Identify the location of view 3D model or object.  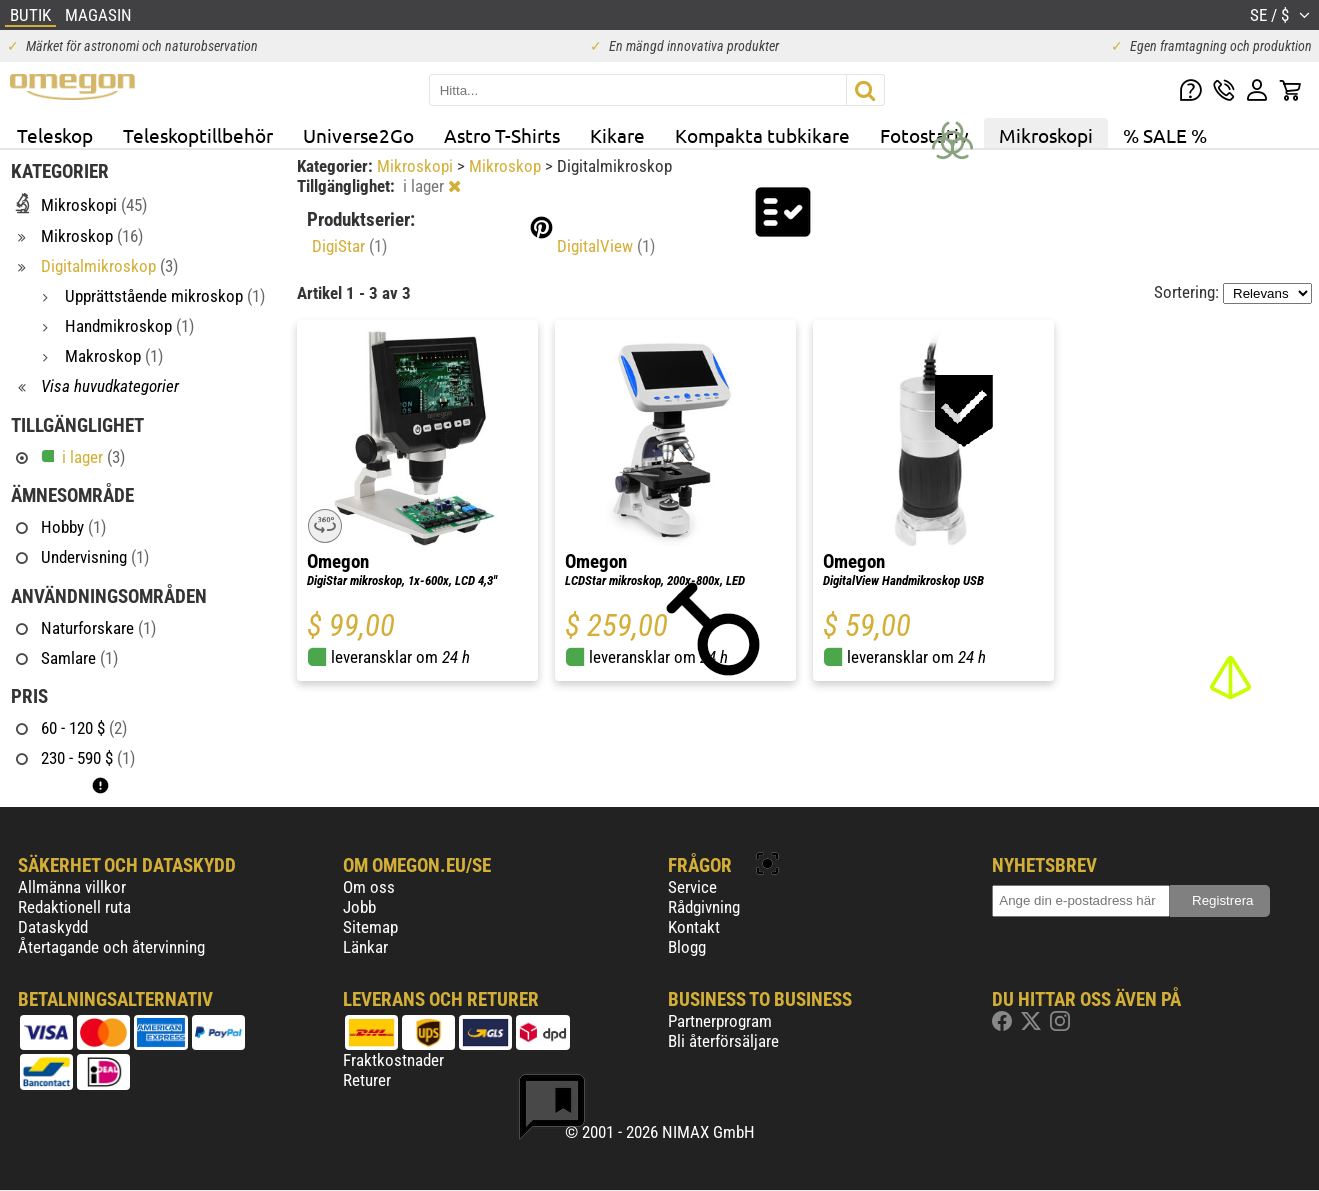
(1230, 677).